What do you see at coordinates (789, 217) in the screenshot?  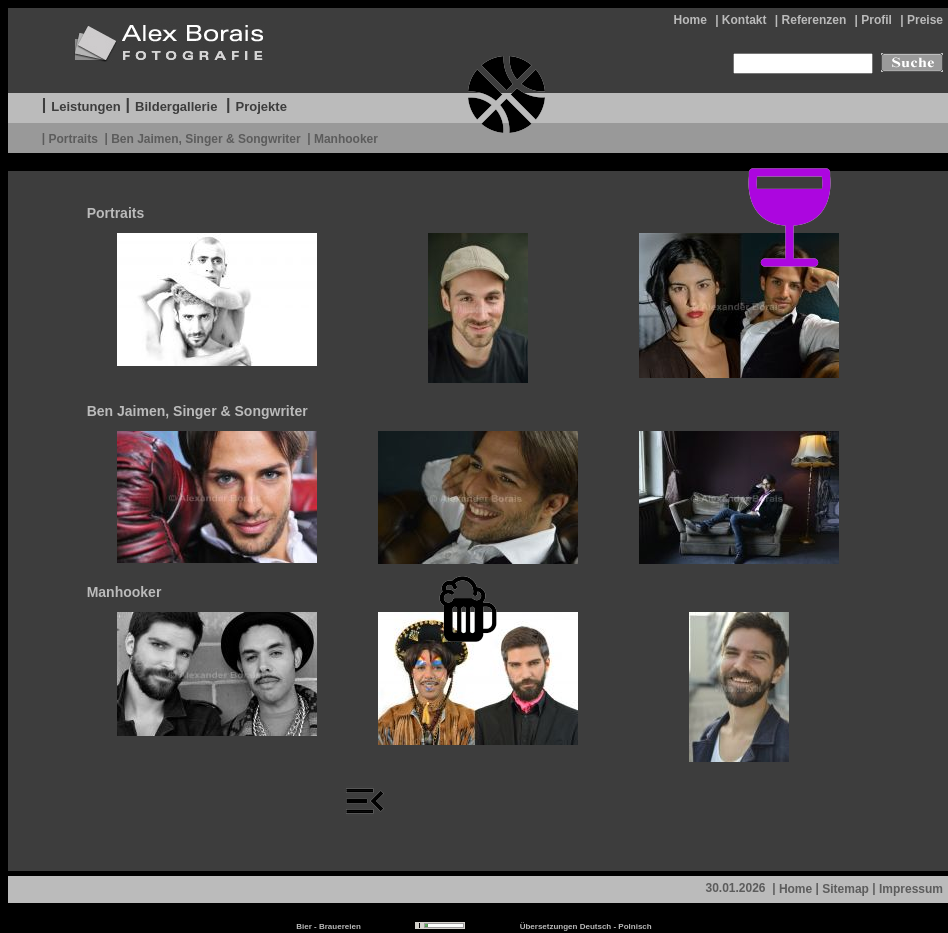 I see `browse wine selection or menu` at bounding box center [789, 217].